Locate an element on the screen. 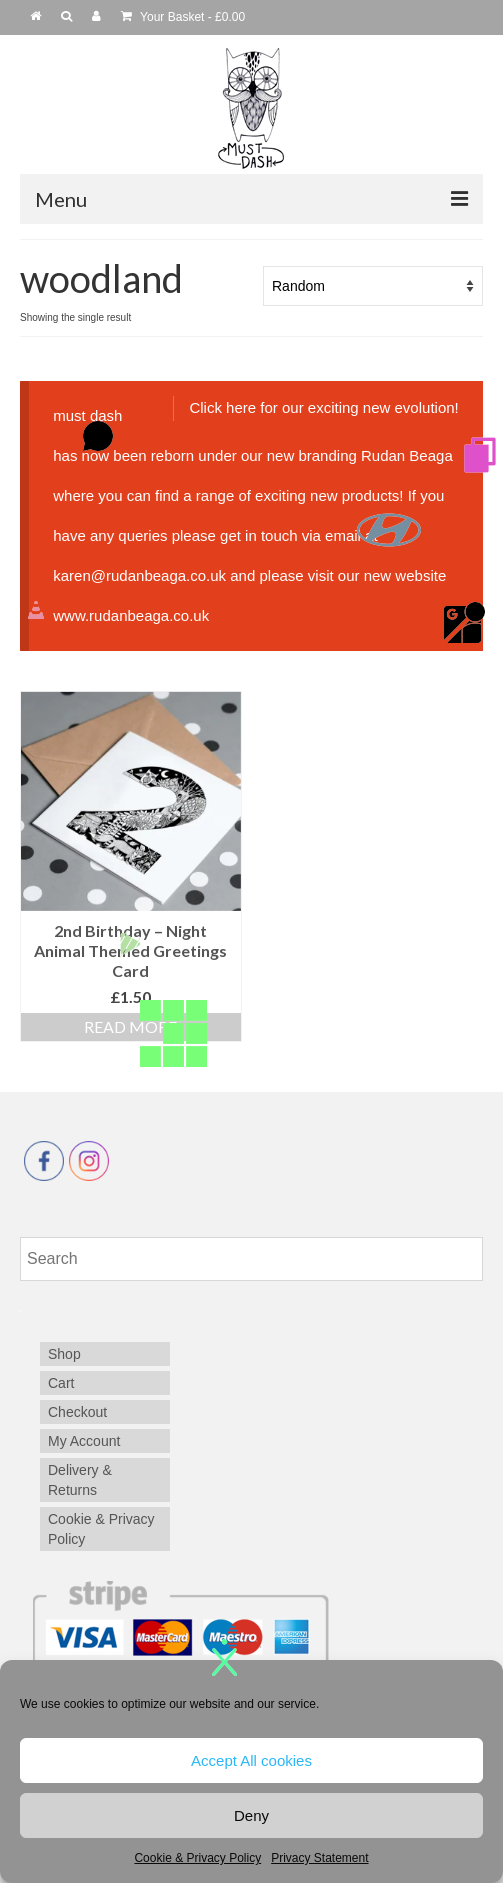 The image size is (503, 1883). open the trillertv streaming app is located at coordinates (130, 944).